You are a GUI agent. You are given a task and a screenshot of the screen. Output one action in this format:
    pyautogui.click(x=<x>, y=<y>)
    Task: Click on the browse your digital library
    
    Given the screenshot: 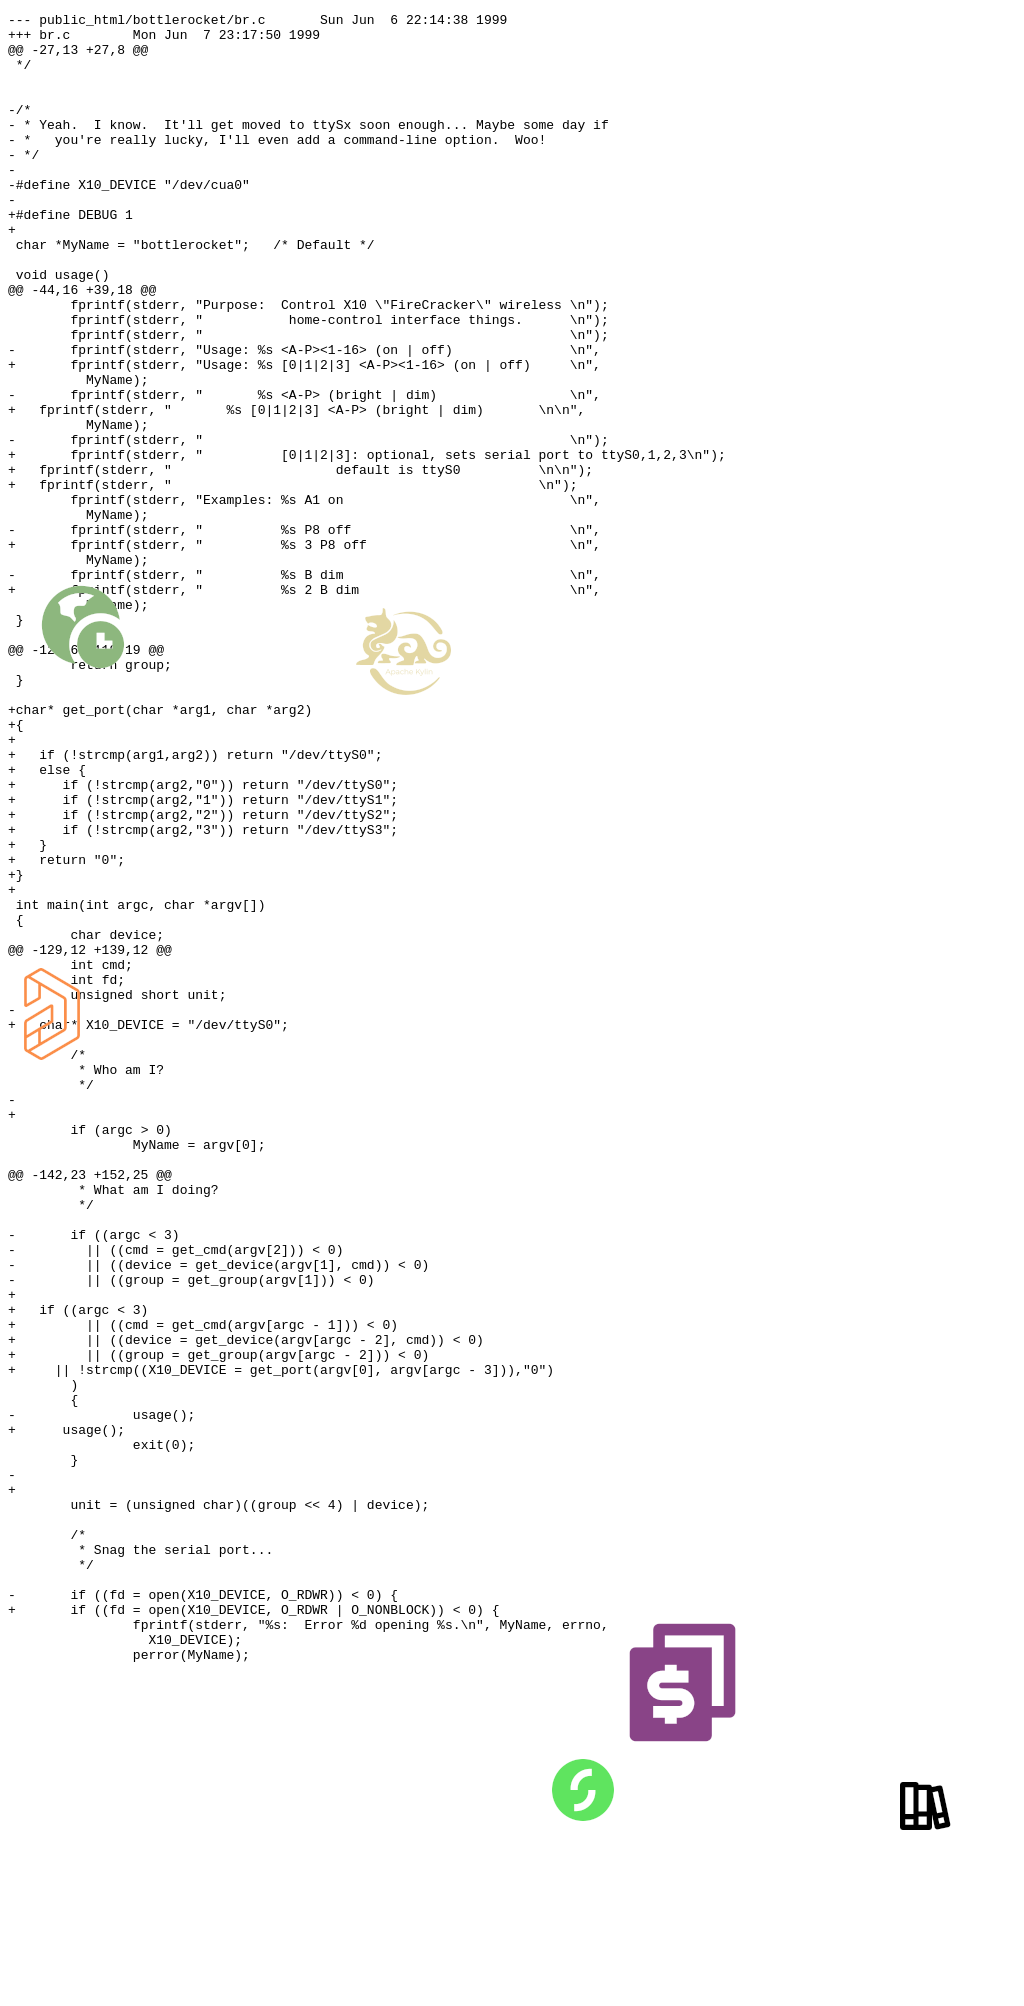 What is the action you would take?
    pyautogui.click(x=924, y=1806)
    